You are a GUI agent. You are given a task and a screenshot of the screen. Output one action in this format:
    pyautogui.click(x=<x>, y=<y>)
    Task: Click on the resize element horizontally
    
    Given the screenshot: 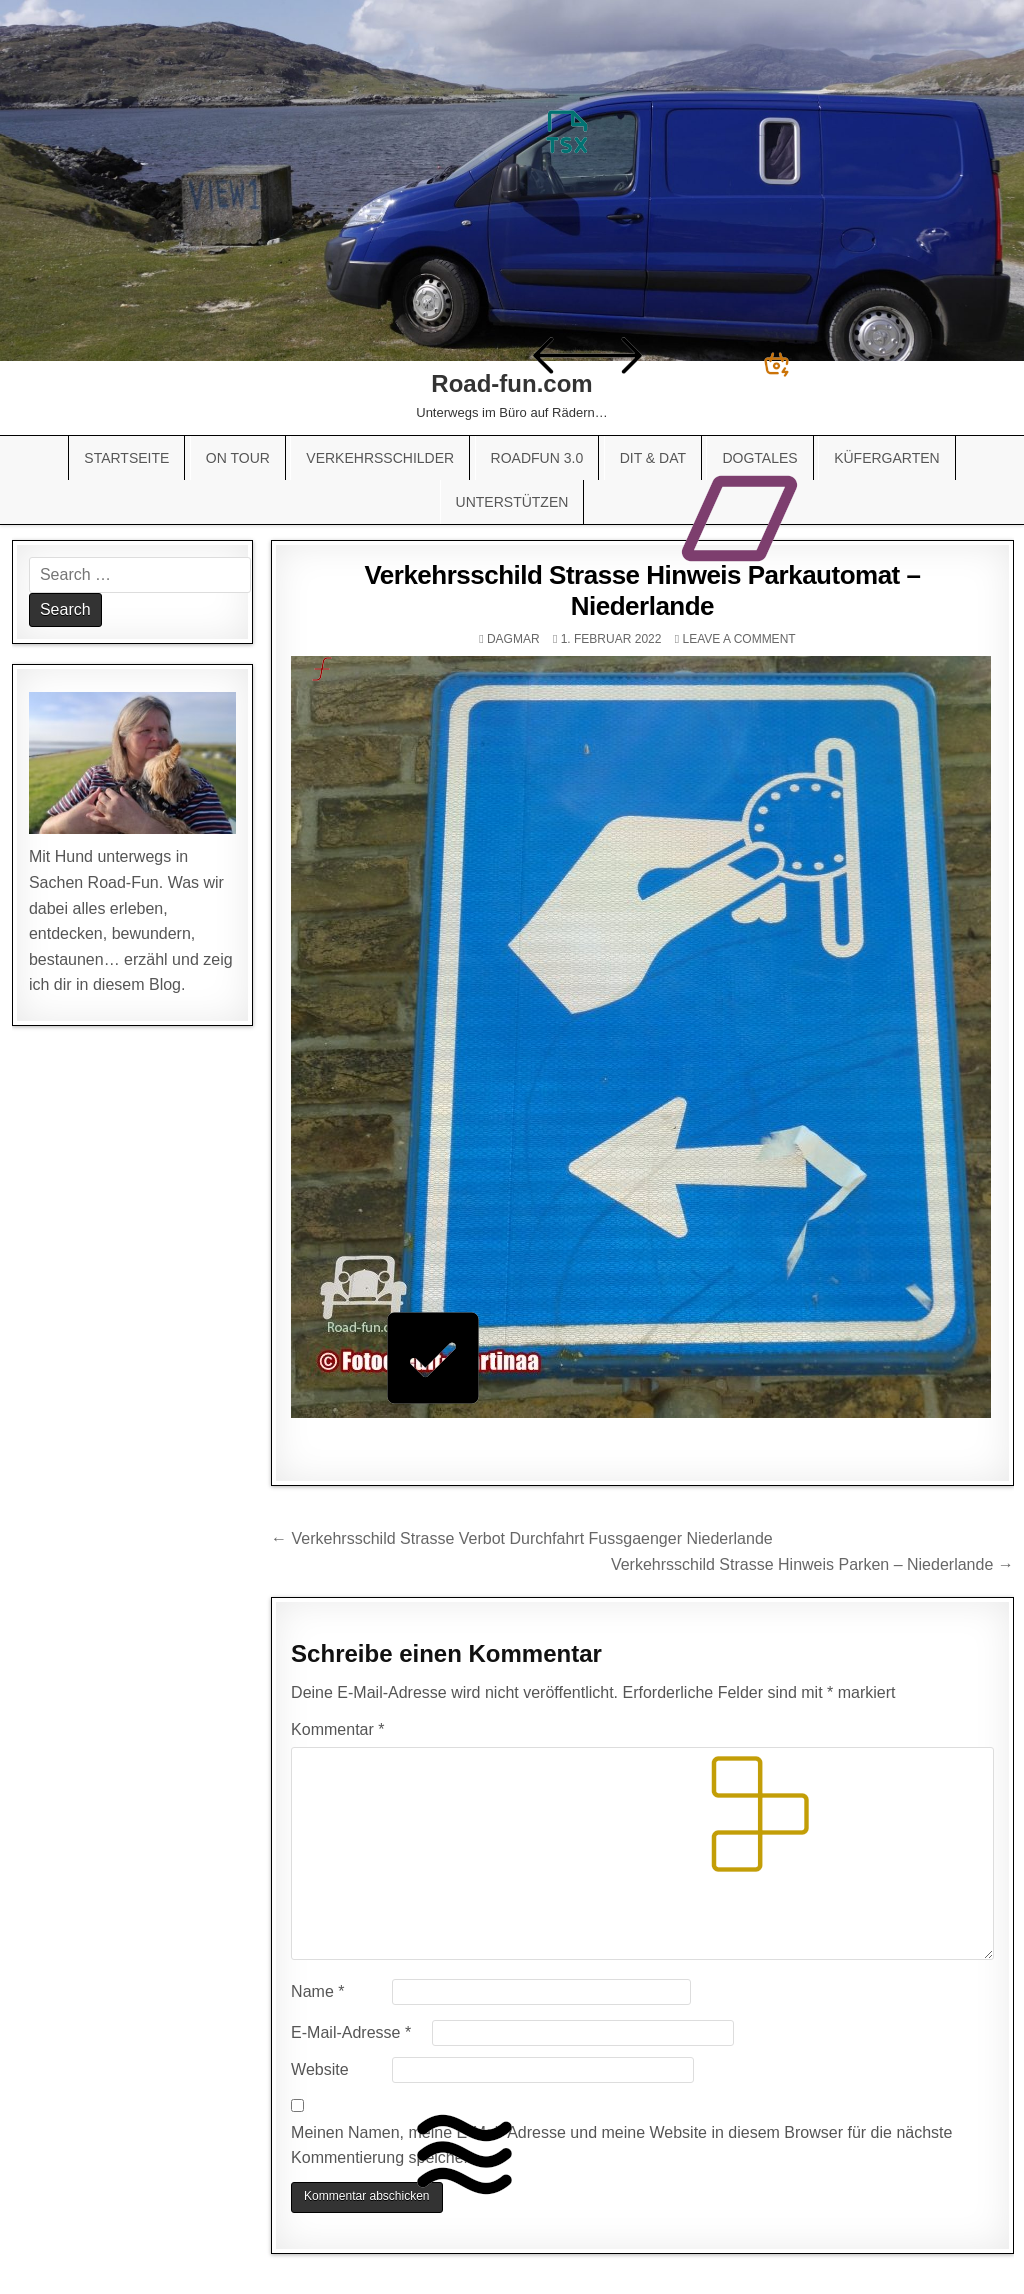 What is the action you would take?
    pyautogui.click(x=587, y=355)
    